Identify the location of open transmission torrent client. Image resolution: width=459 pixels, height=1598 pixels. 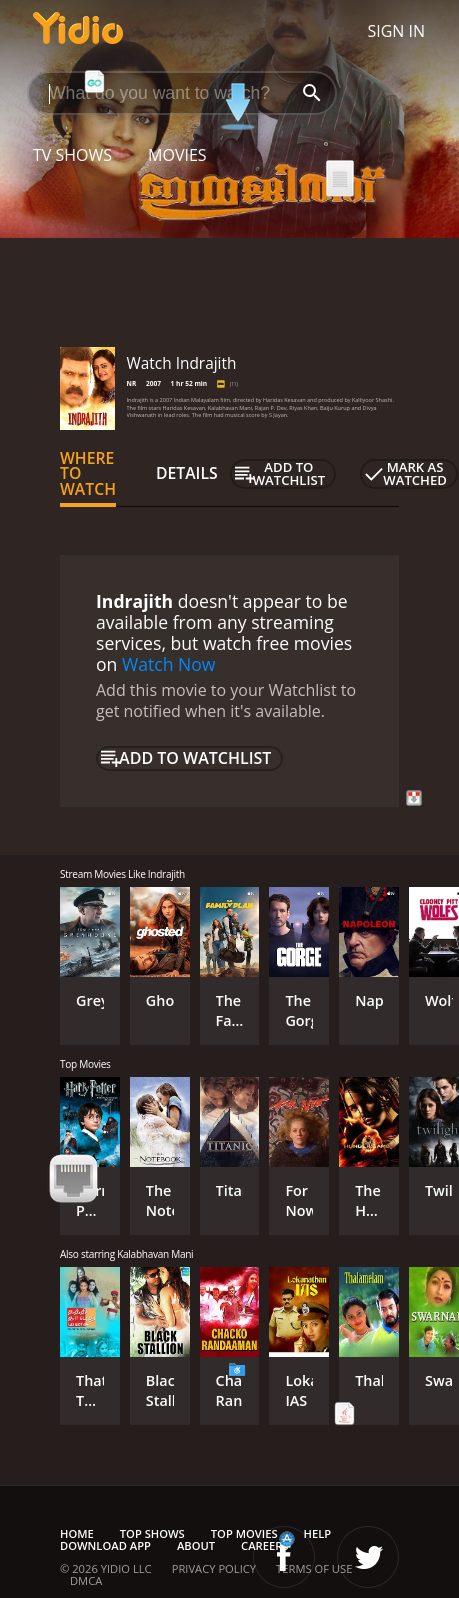
(414, 798).